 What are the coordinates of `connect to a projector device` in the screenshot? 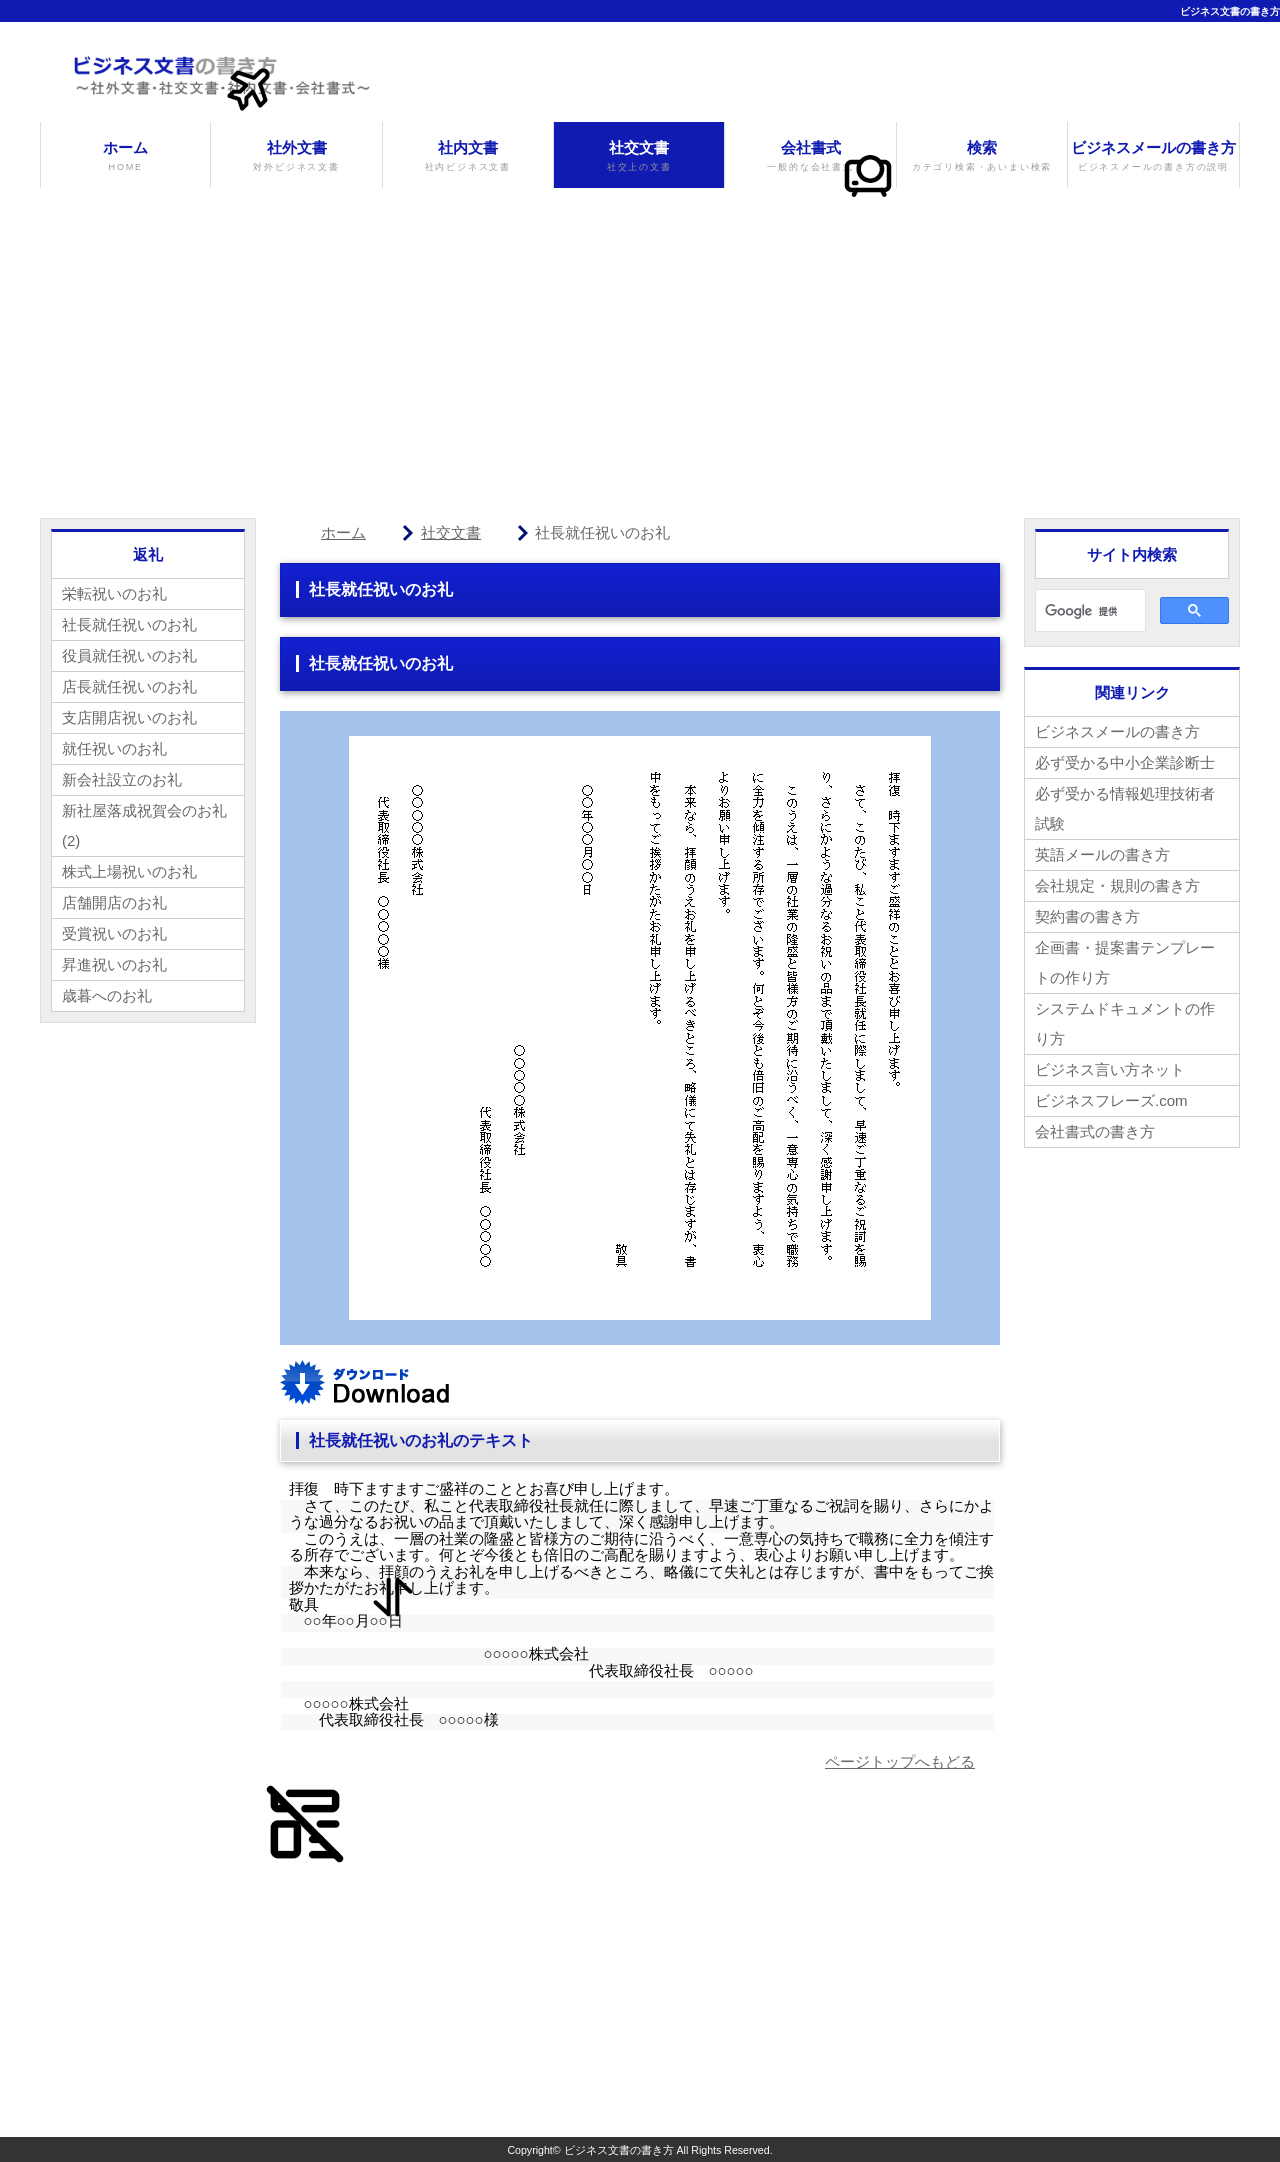 It's located at (868, 176).